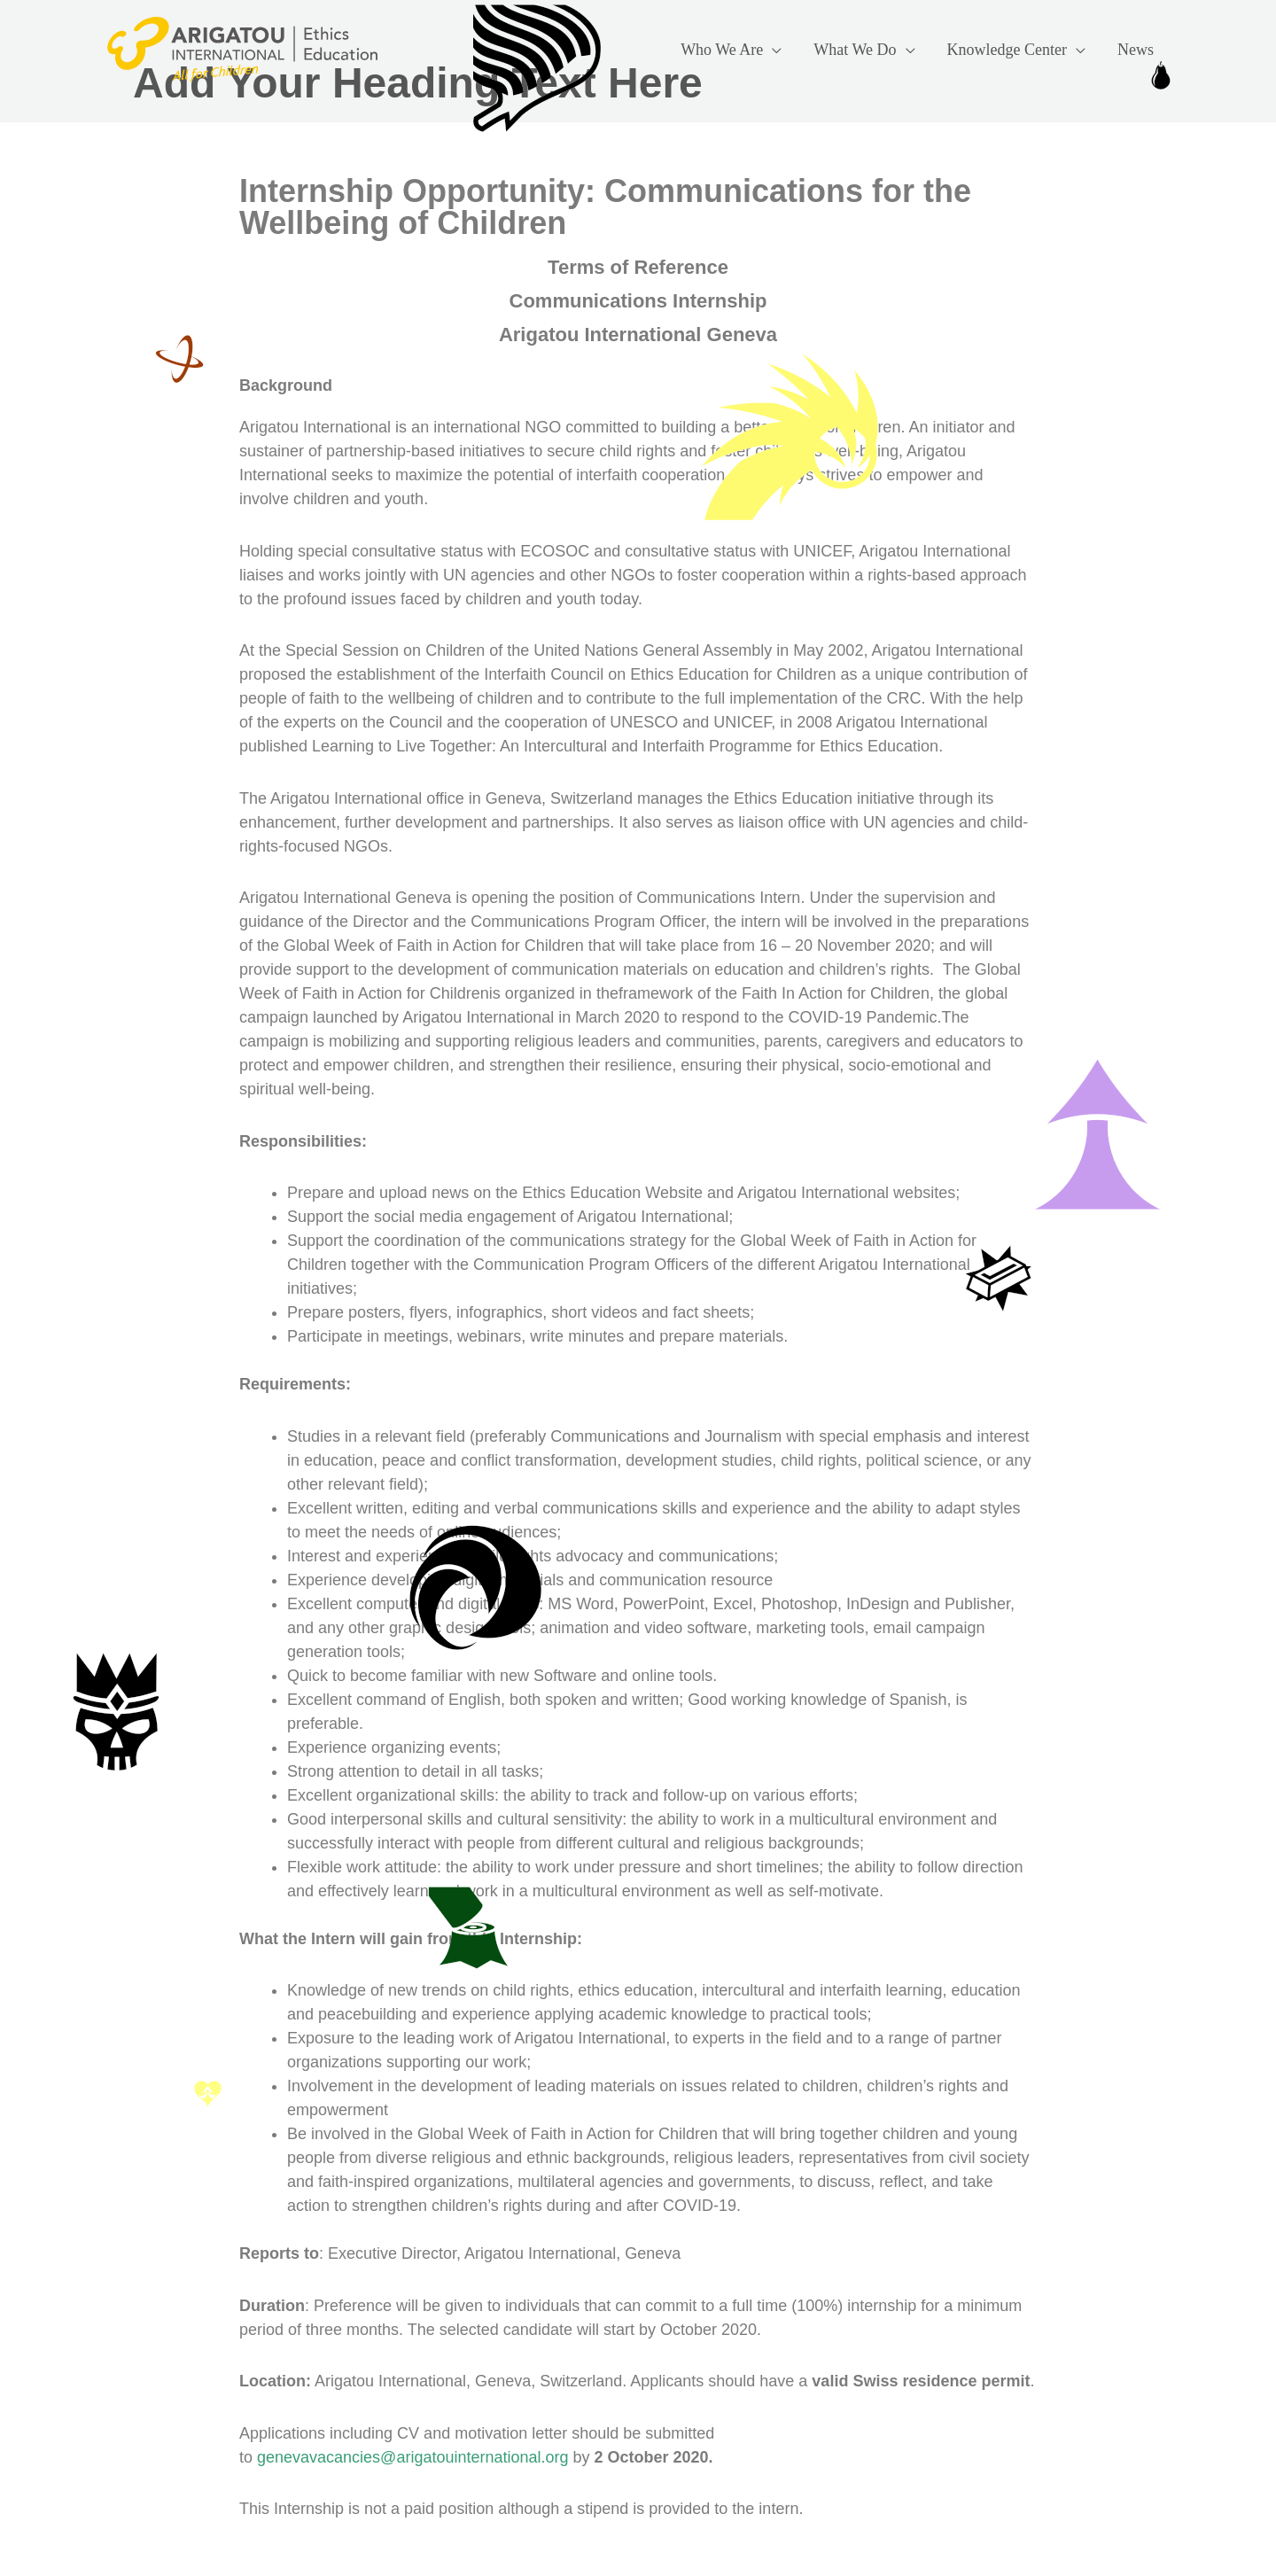  I want to click on view growth metrics or progress, so click(1097, 1132).